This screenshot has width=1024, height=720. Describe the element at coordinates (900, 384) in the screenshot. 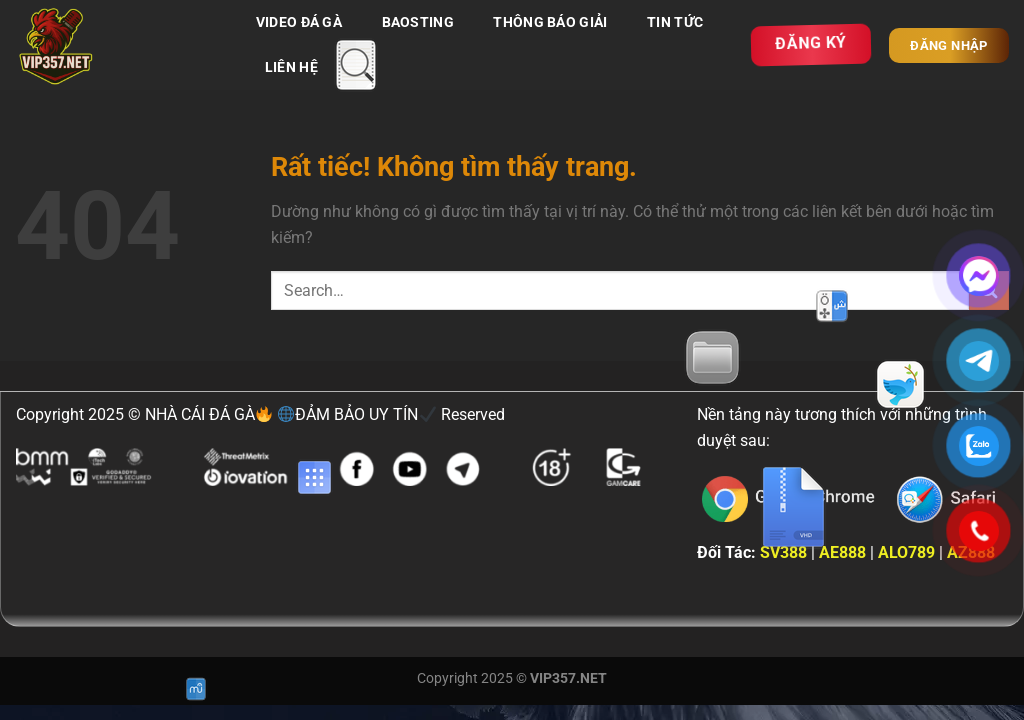

I see `open the kindd application` at that location.